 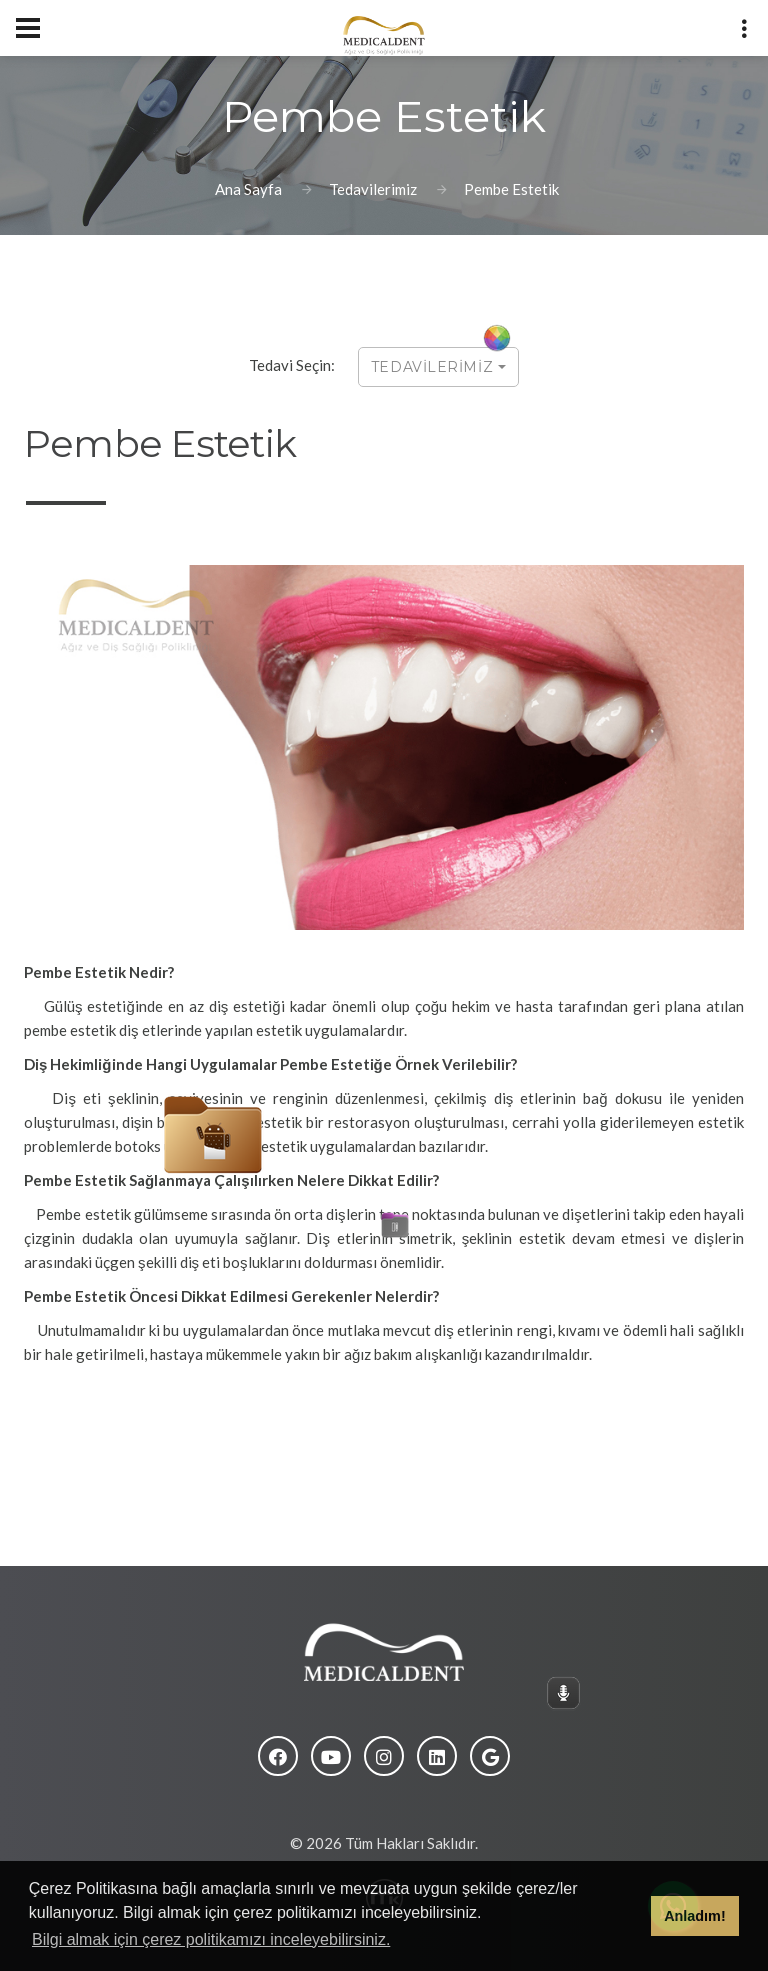 I want to click on folder containing android ice cream sandwich system files, so click(x=212, y=1137).